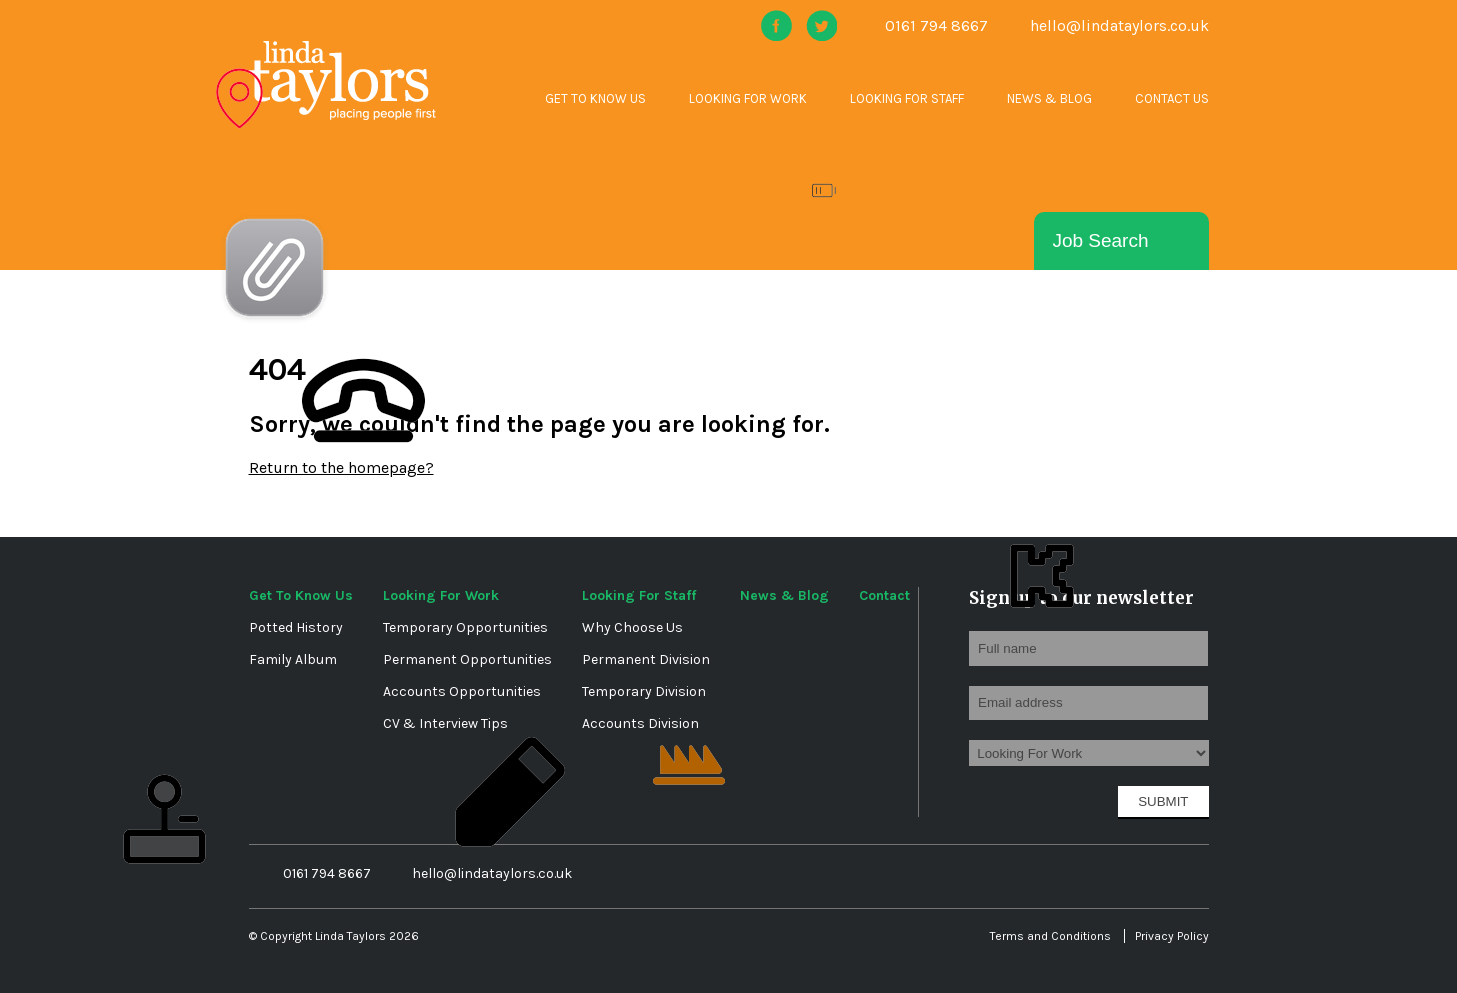 This screenshot has width=1457, height=993. I want to click on visit kick streaming platform, so click(1042, 576).